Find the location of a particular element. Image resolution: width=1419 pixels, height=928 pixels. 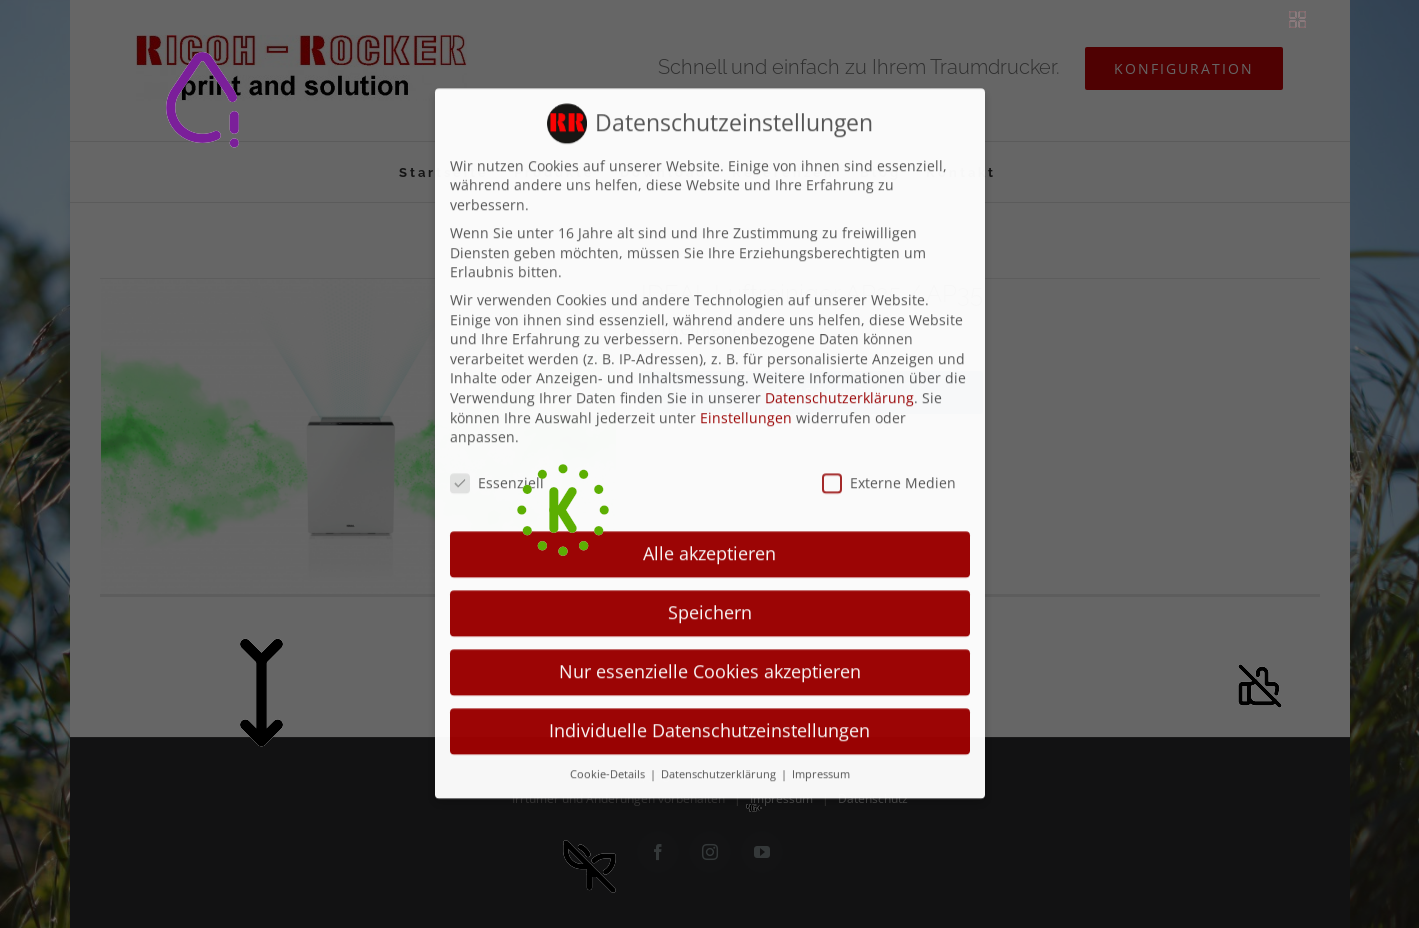

like feature is disabled is located at coordinates (1260, 686).